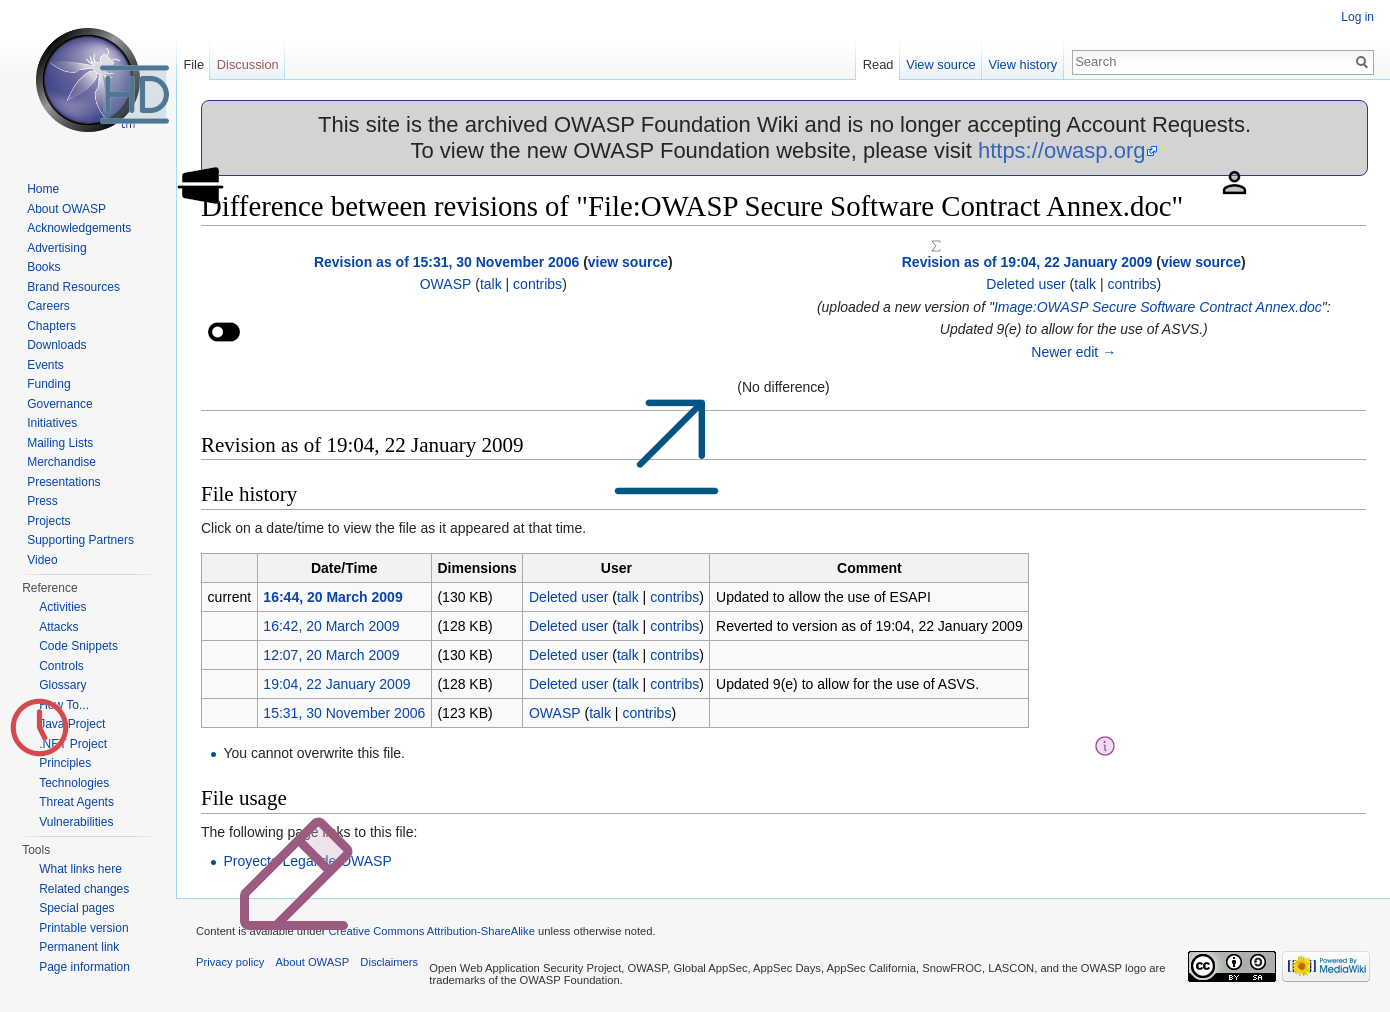  I want to click on indicates the time is 5 o'clock, so click(39, 727).